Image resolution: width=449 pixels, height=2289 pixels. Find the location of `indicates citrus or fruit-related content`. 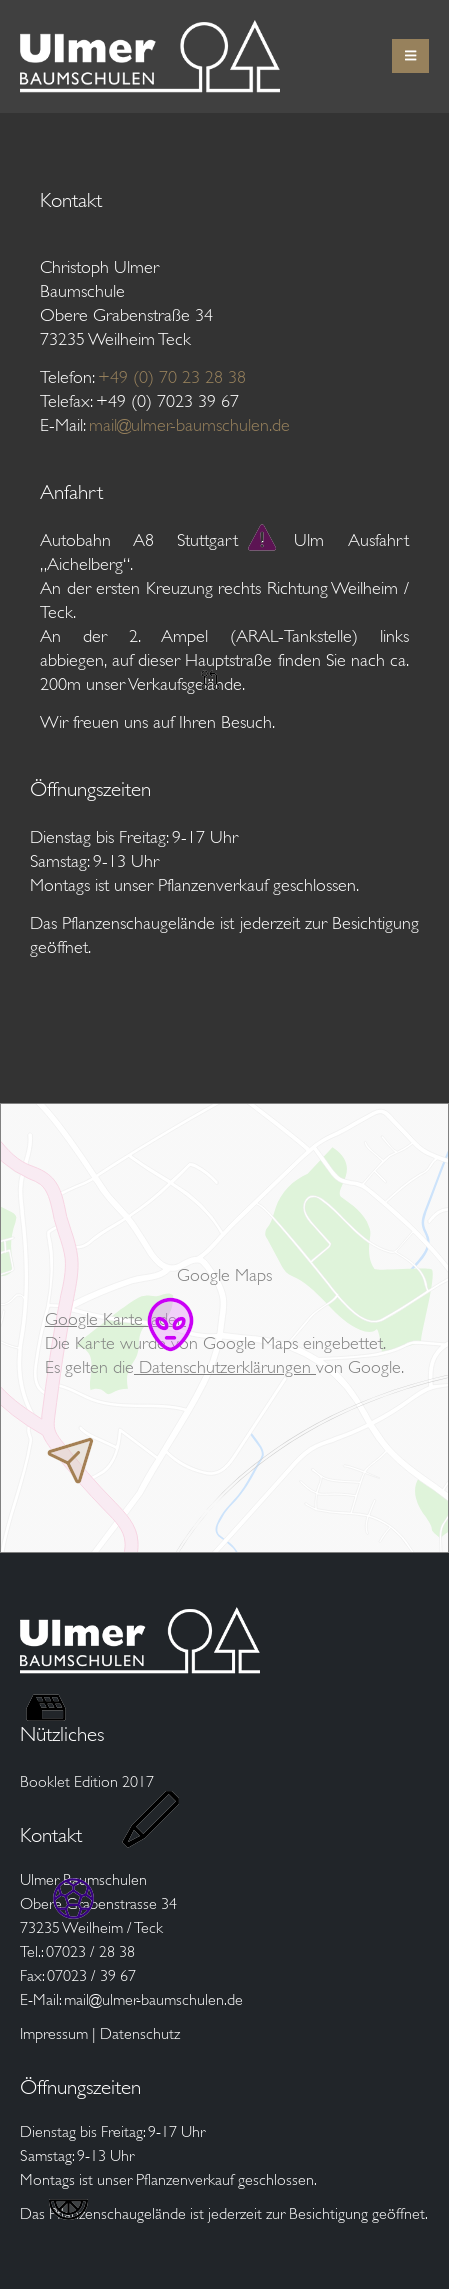

indicates citrus or fruit-related content is located at coordinates (68, 2206).